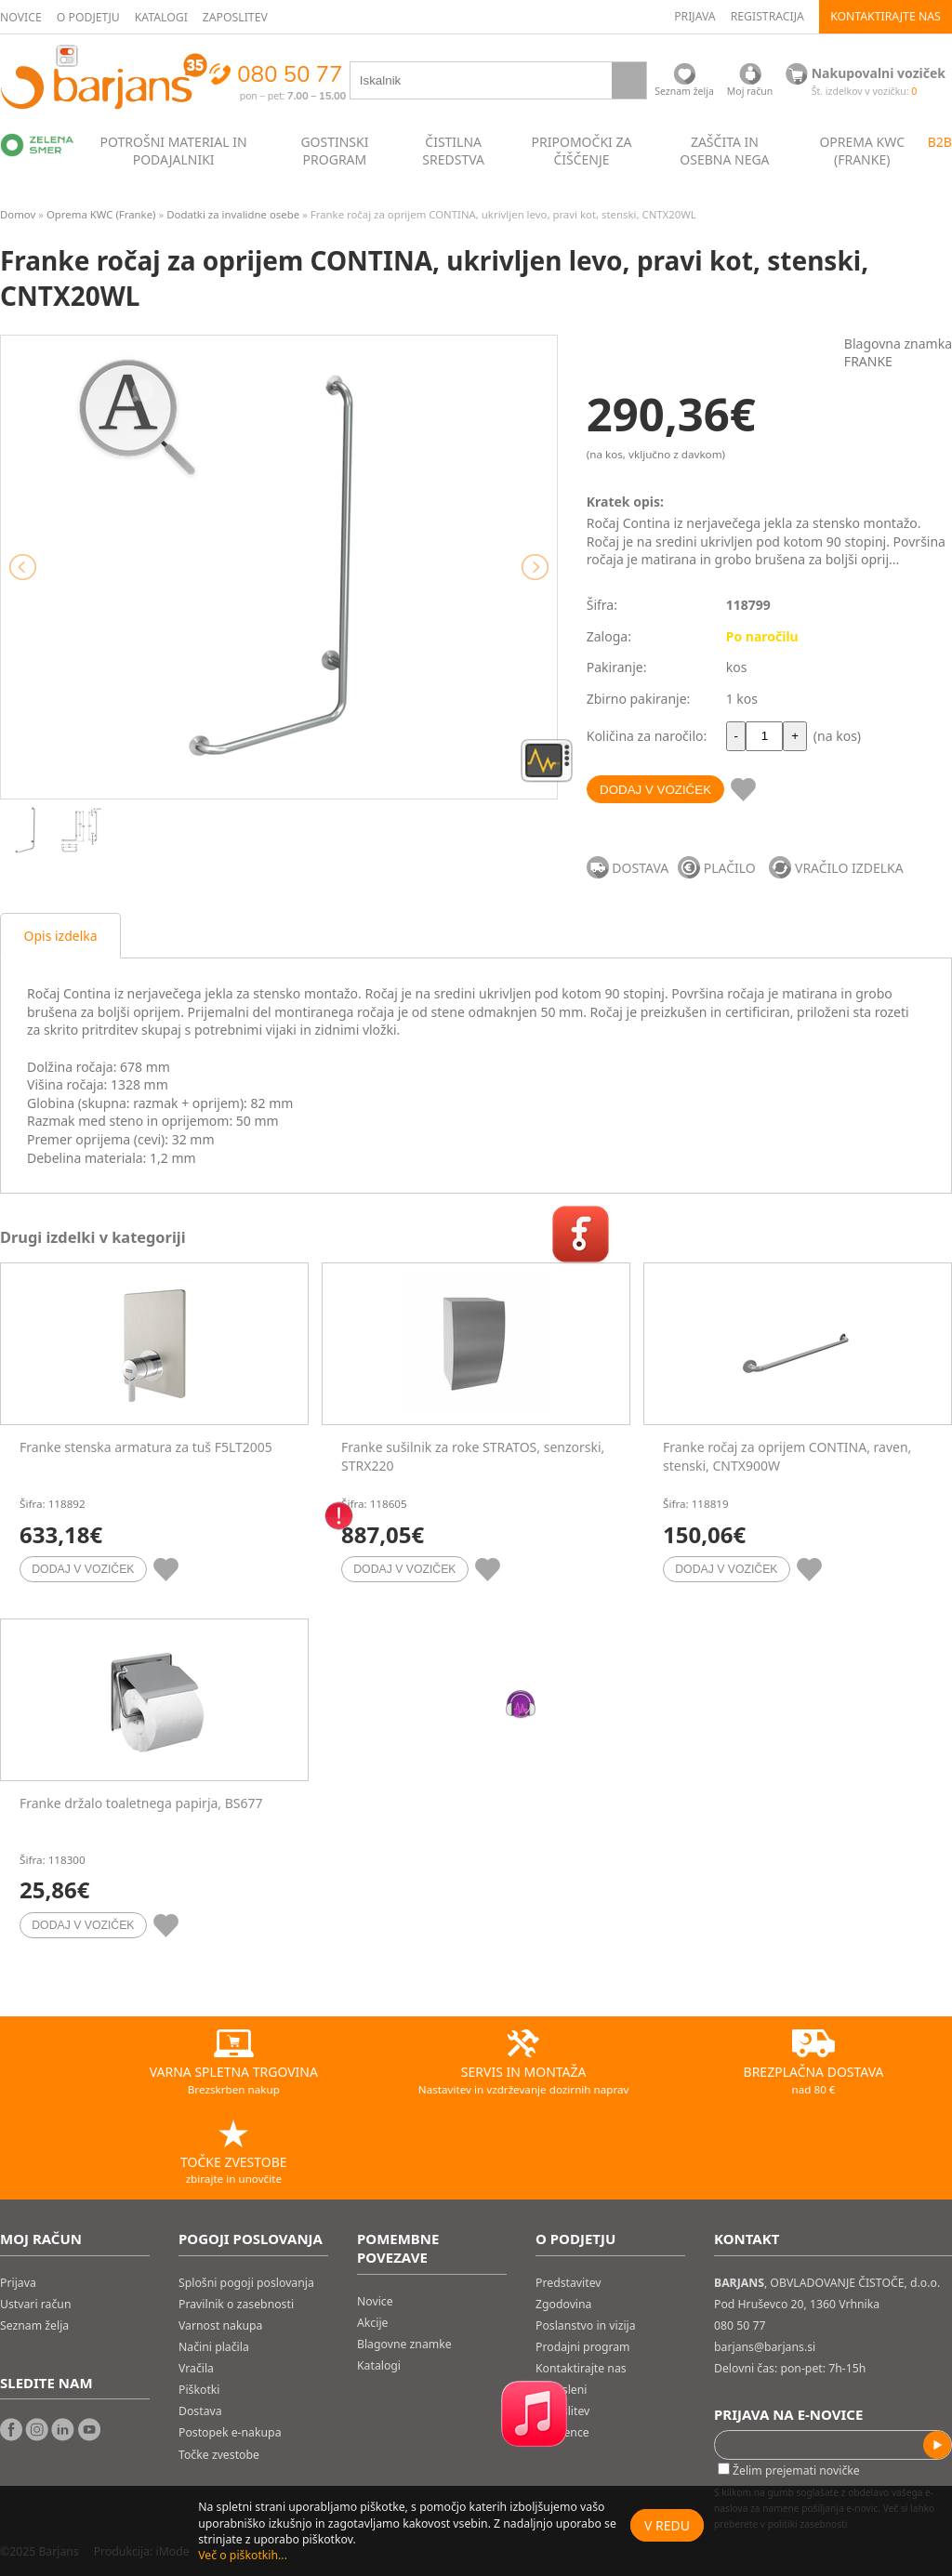  Describe the element at coordinates (136, 416) in the screenshot. I see `search for text within a document` at that location.